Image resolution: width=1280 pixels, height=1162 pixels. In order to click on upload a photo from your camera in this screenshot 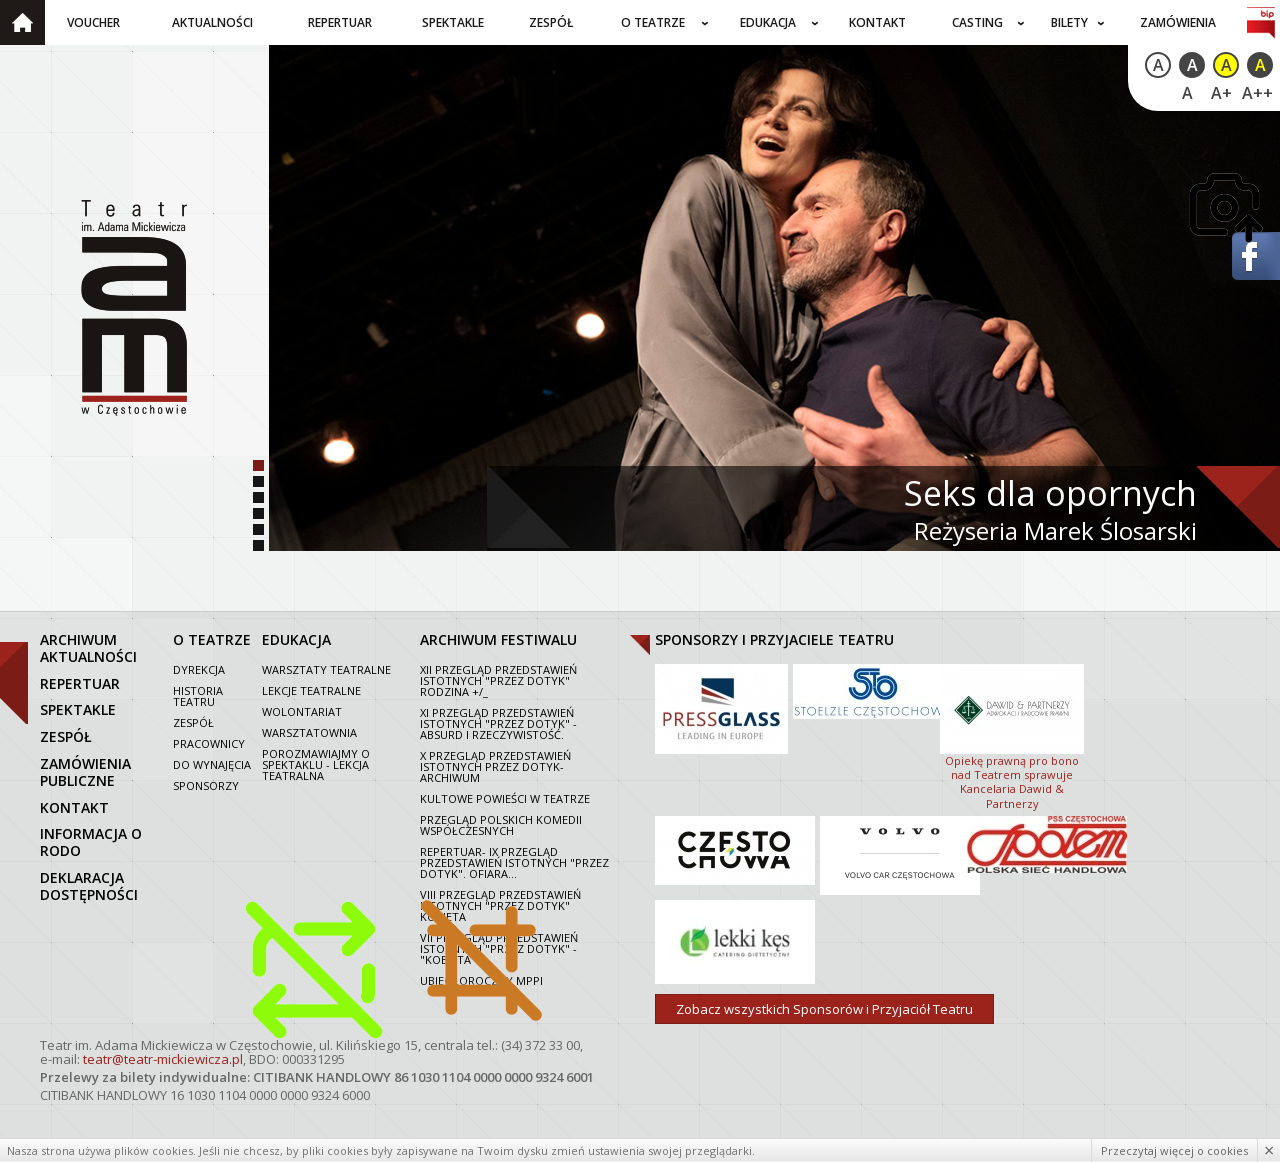, I will do `click(1224, 204)`.